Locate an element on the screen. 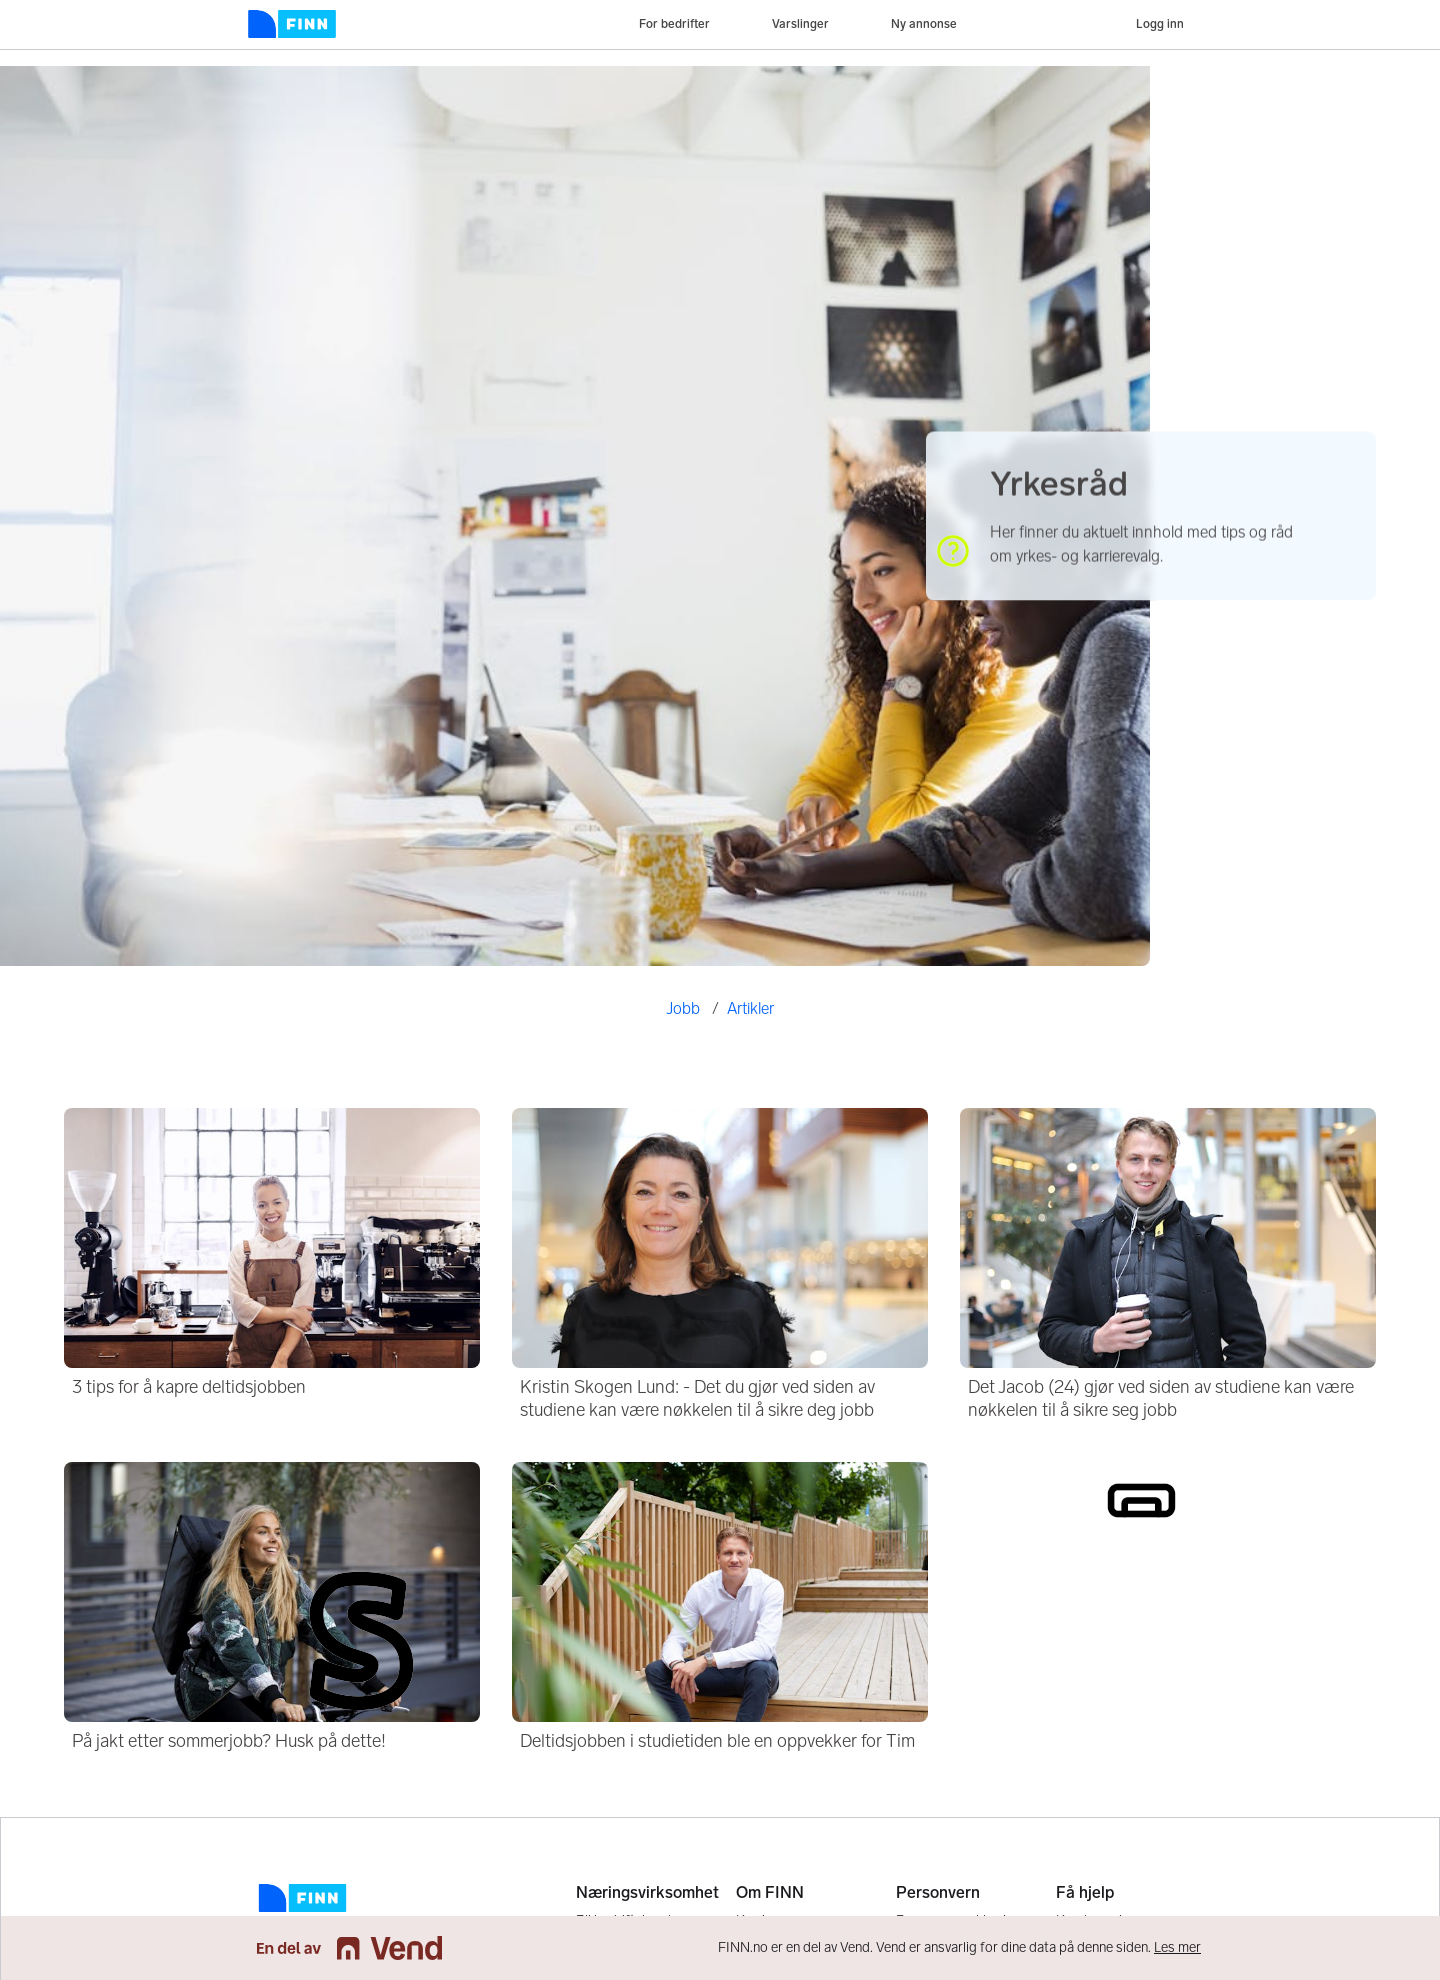  access help or support information is located at coordinates (953, 551).